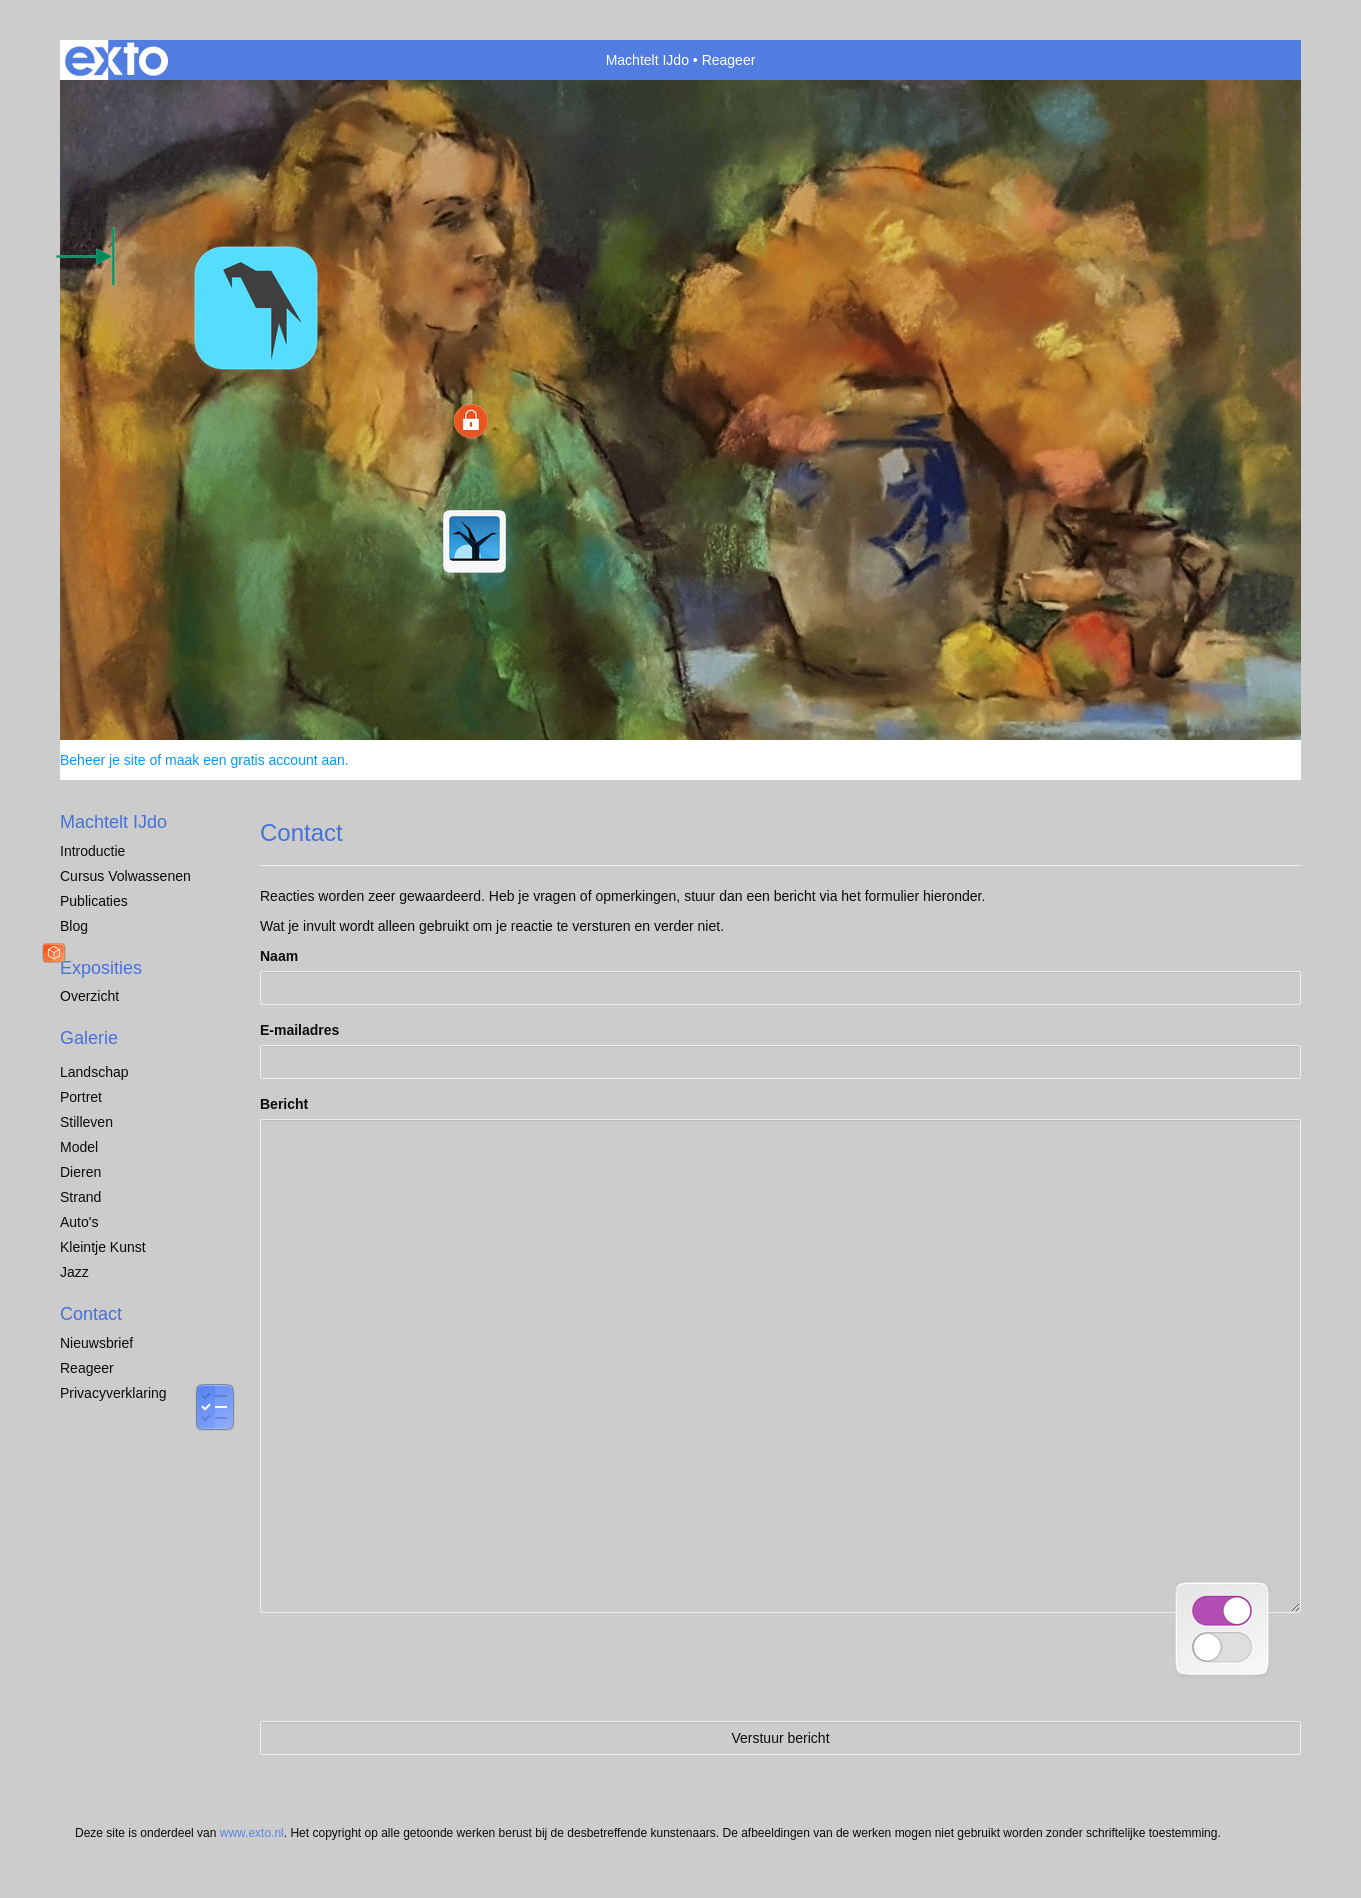 The width and height of the screenshot is (1361, 1898). What do you see at coordinates (1222, 1629) in the screenshot?
I see `open unity tweak tool settings` at bounding box center [1222, 1629].